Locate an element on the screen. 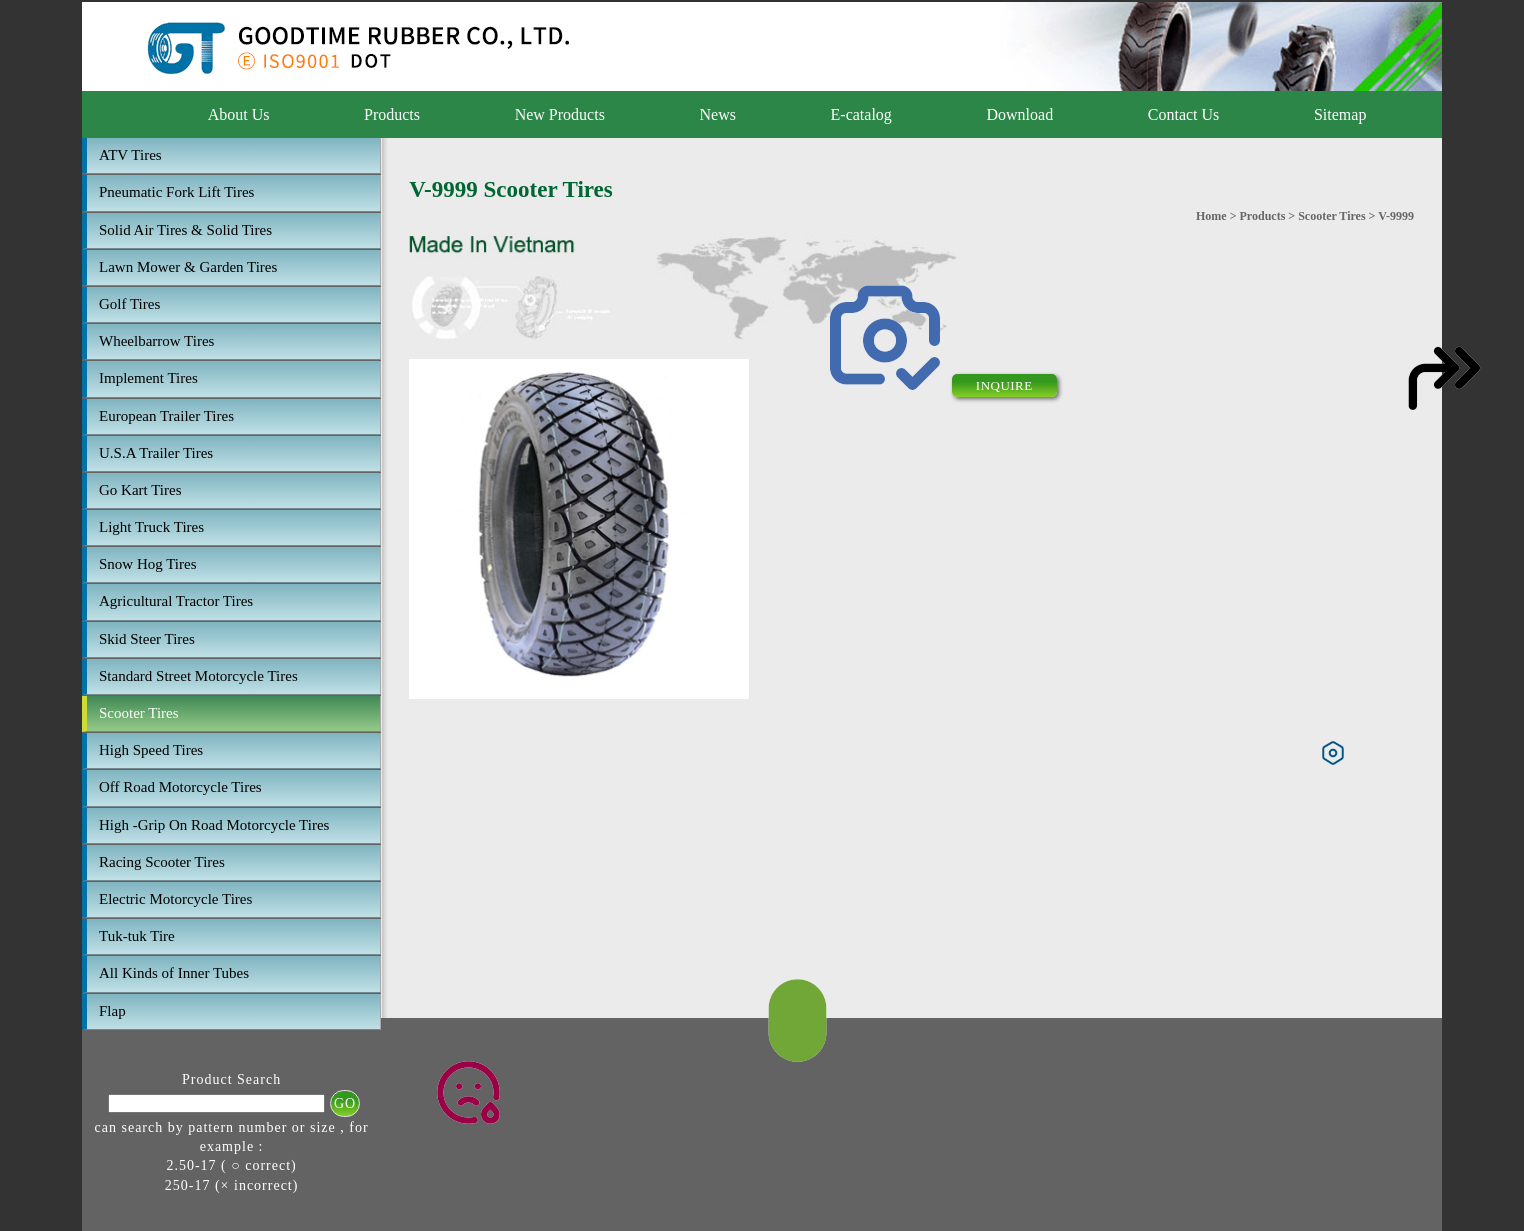  forward message to multiple recipients is located at coordinates (1446, 380).